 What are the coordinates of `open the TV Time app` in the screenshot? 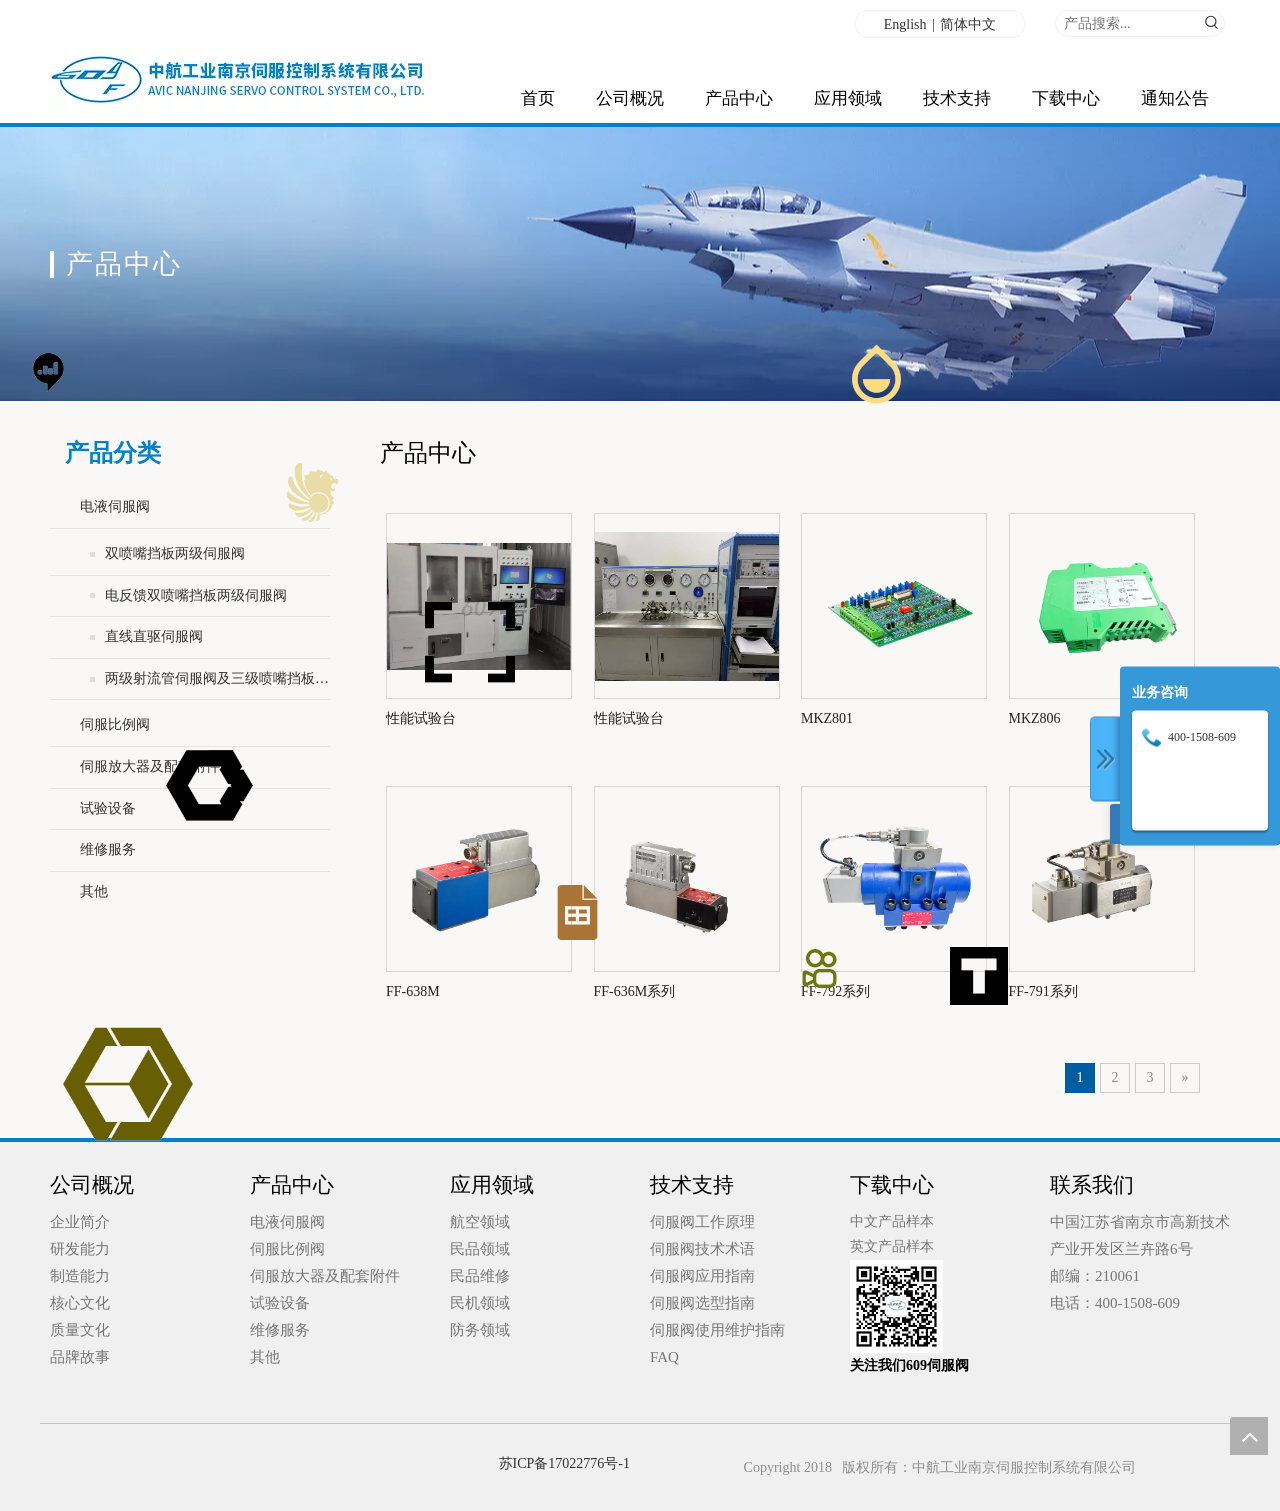 It's located at (979, 976).